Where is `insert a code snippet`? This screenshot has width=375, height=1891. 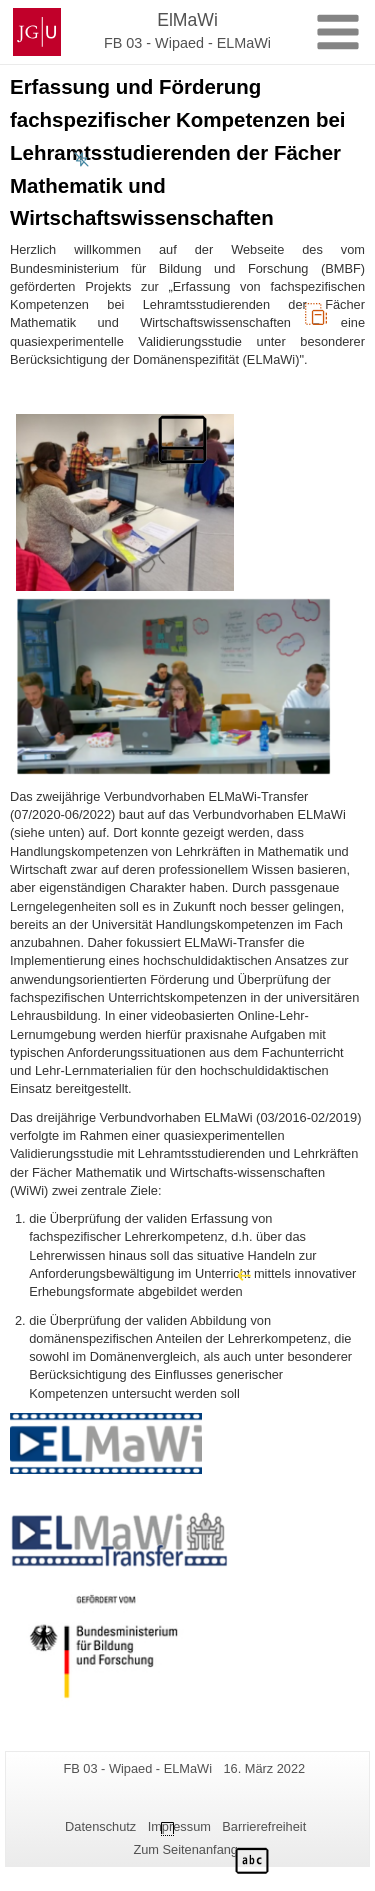
insert a code snippet is located at coordinates (167, 1829).